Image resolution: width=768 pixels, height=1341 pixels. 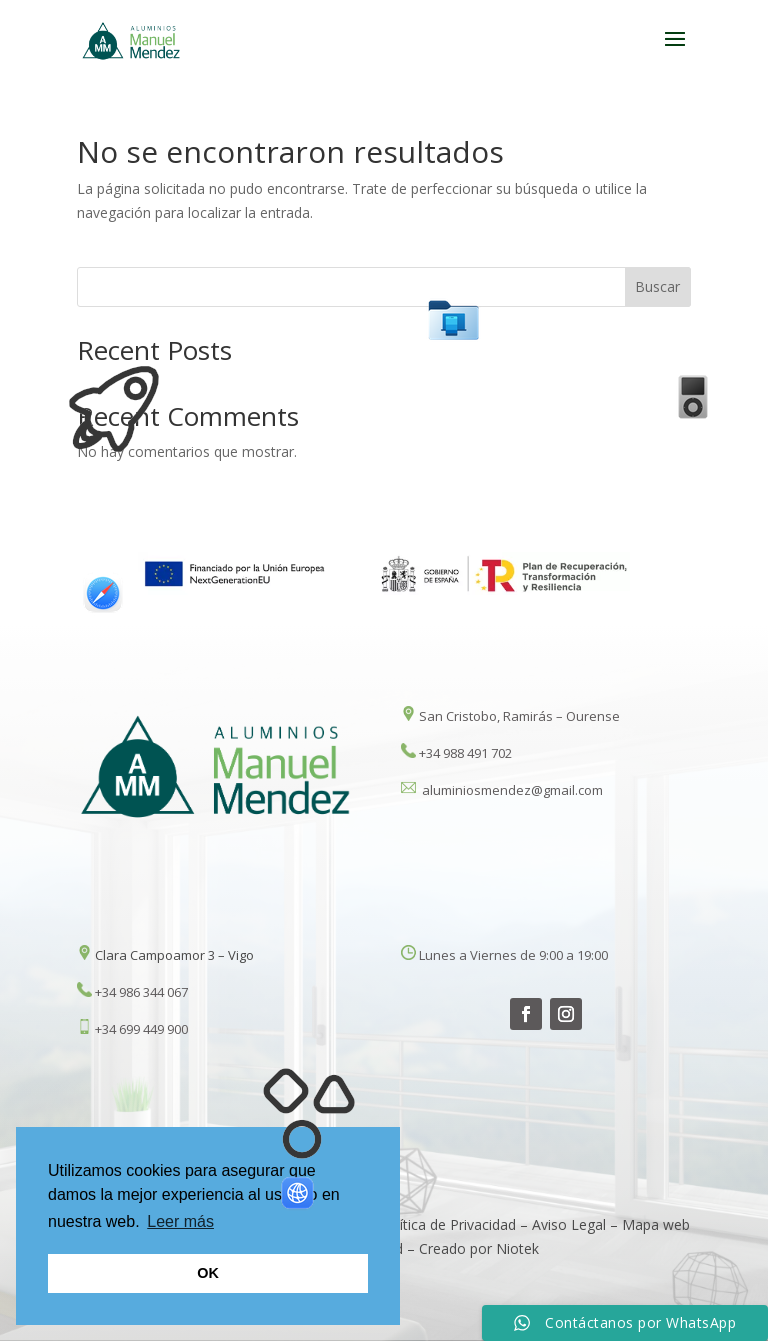 I want to click on open Safari web browser, so click(x=103, y=593).